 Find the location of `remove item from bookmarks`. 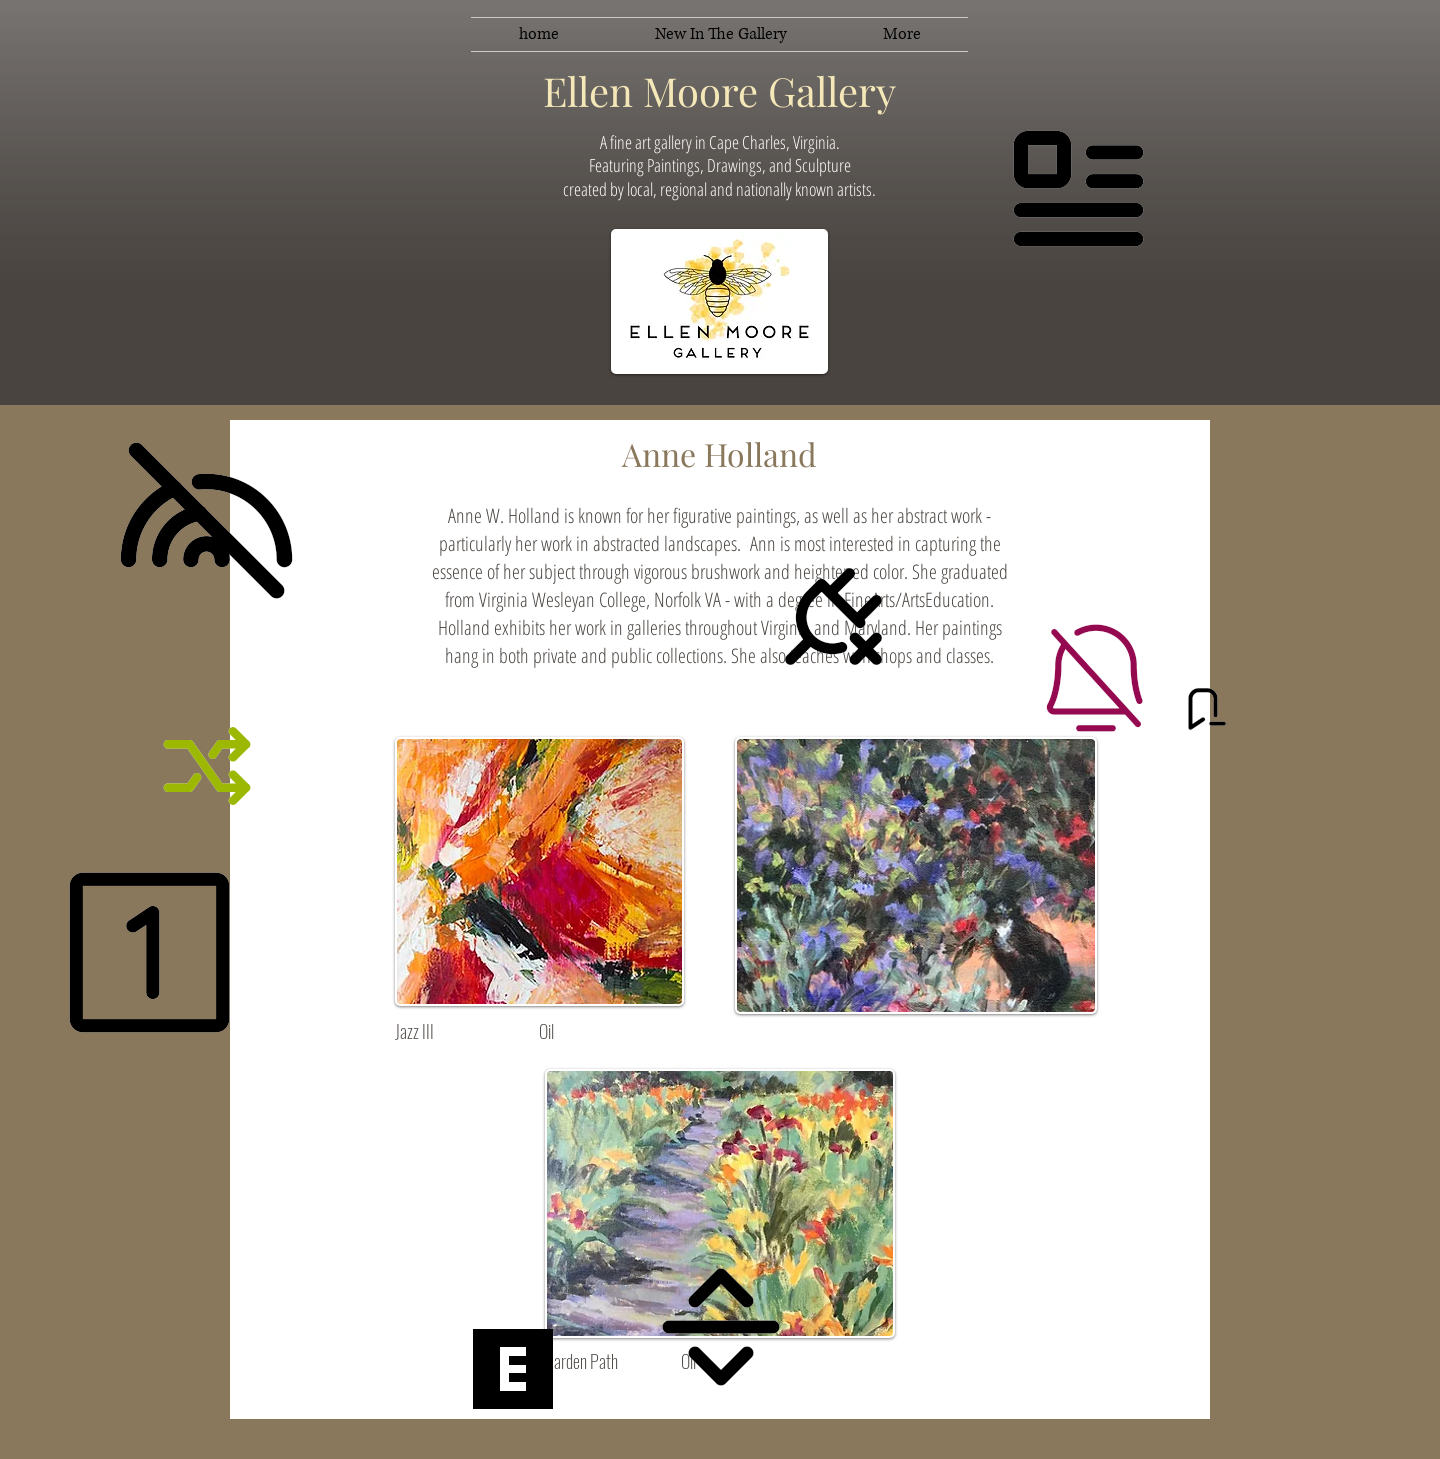

remove item from bookmarks is located at coordinates (1203, 709).